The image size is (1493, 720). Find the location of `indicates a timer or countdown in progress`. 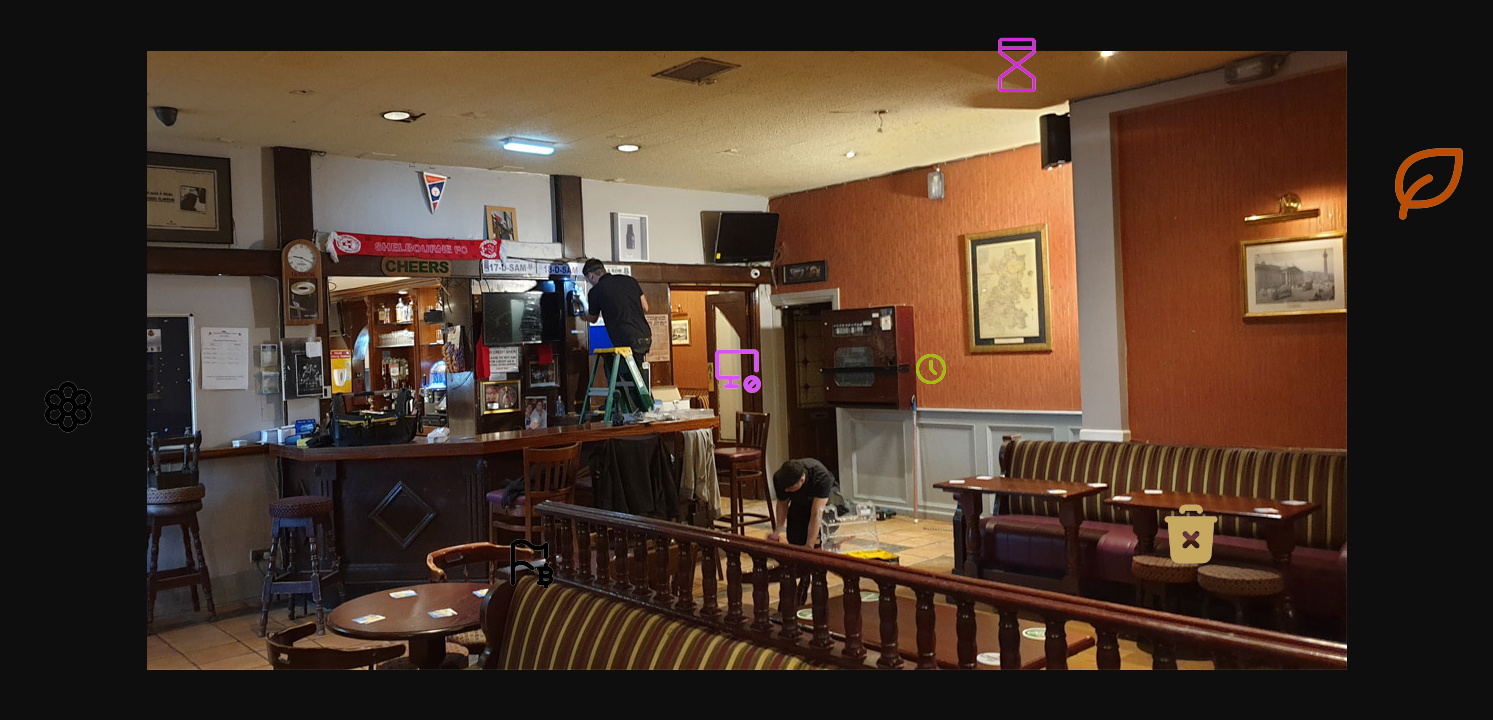

indicates a timer or countdown in progress is located at coordinates (1017, 65).